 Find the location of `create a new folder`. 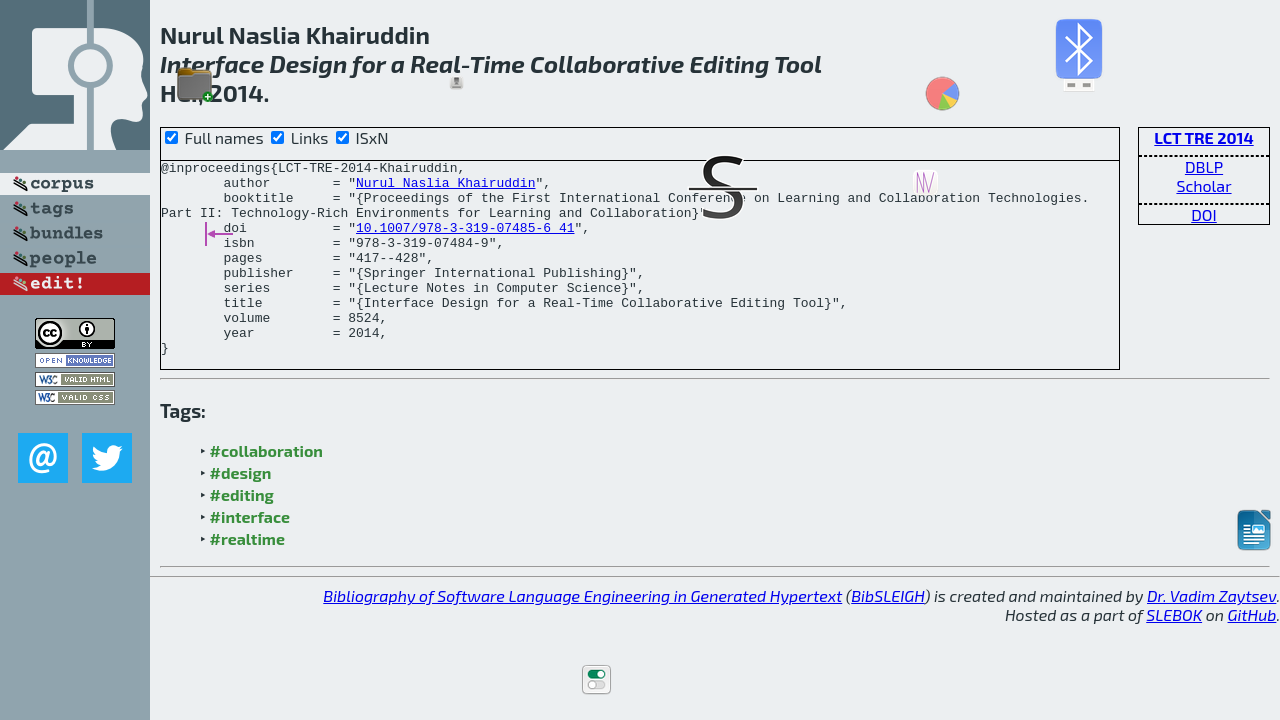

create a new folder is located at coordinates (194, 83).